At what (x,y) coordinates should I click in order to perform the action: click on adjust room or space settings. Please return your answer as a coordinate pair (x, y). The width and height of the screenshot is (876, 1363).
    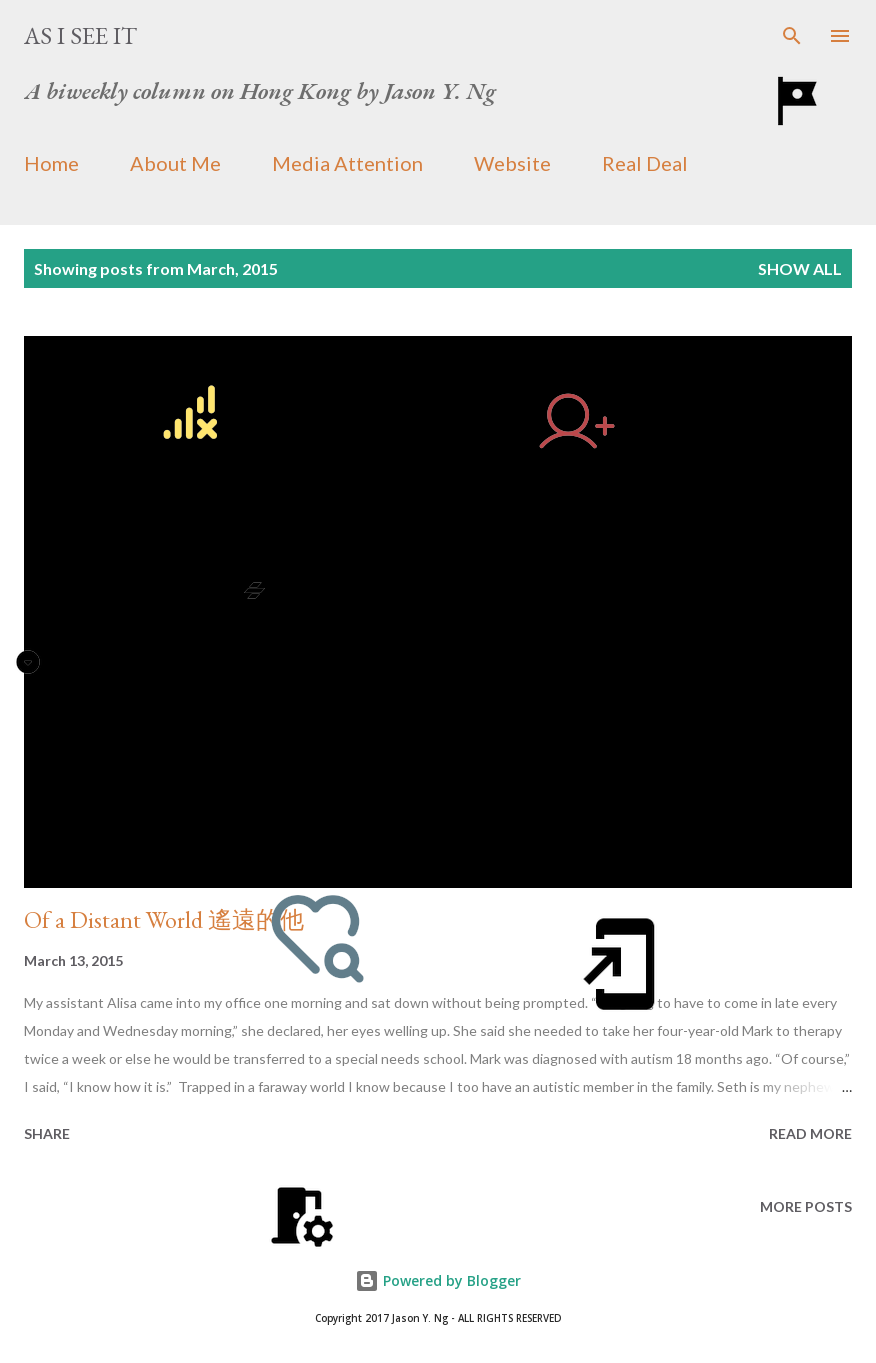
    Looking at the image, I should click on (299, 1215).